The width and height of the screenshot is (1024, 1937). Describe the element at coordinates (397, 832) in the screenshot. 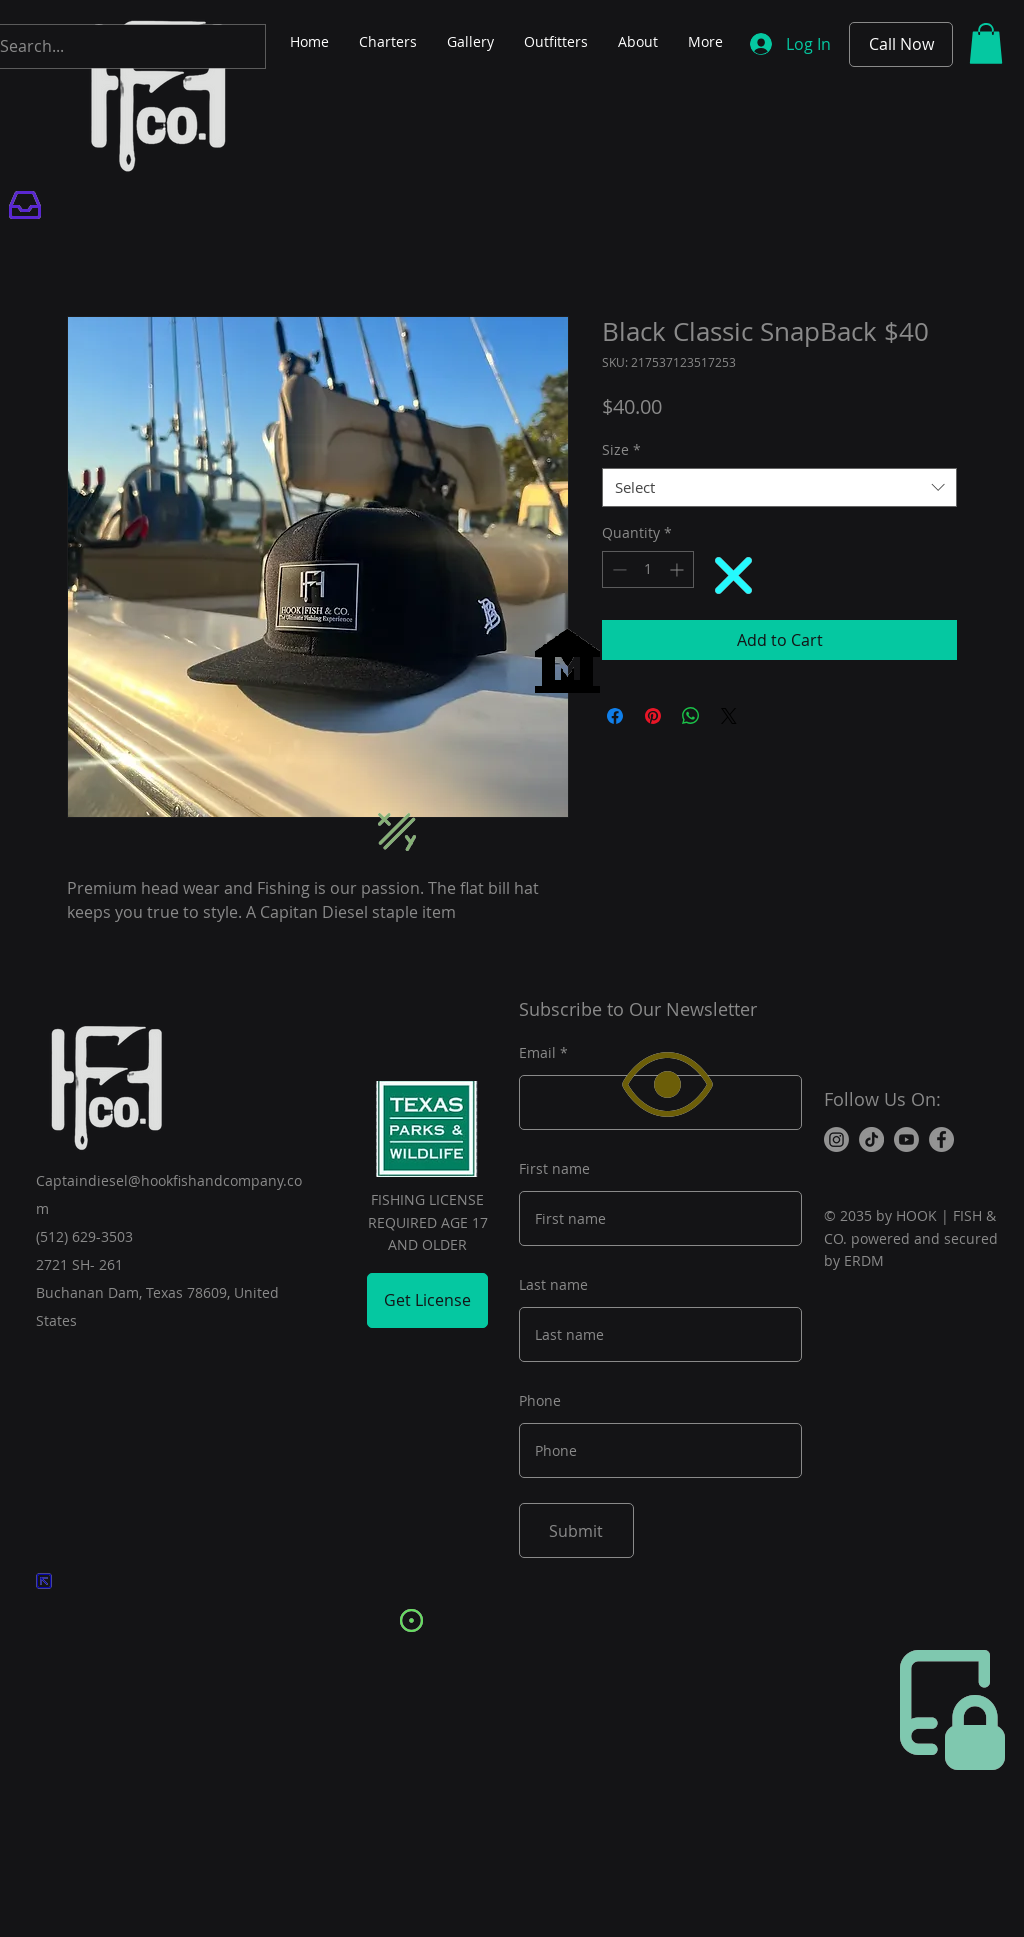

I see `perform floor division operation (x ÷ y rounded down)` at that location.